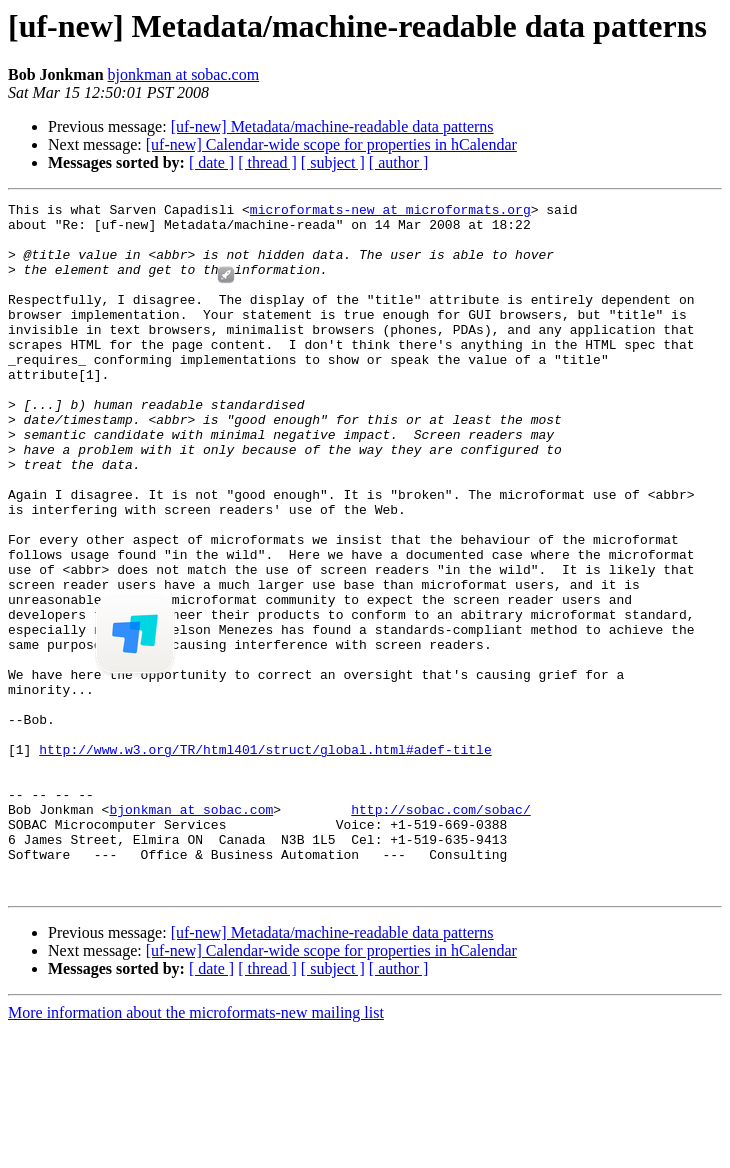 The width and height of the screenshot is (730, 1168). What do you see at coordinates (226, 275) in the screenshot?
I see `access startup and login session preferences` at bounding box center [226, 275].